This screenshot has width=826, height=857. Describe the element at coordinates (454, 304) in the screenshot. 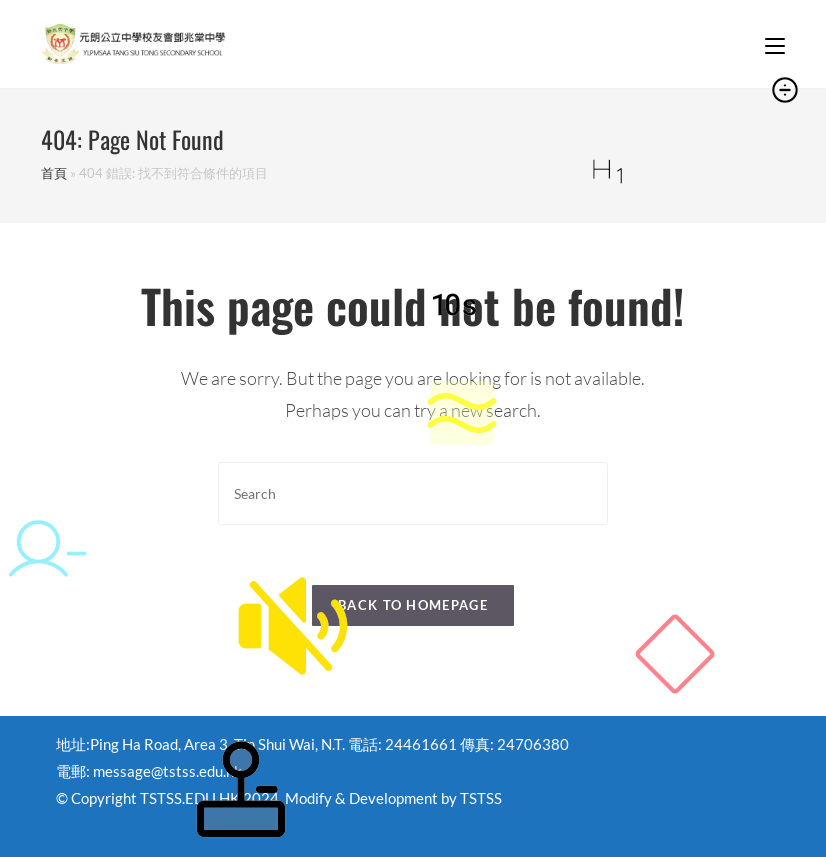

I see `set a 10-second timer` at that location.